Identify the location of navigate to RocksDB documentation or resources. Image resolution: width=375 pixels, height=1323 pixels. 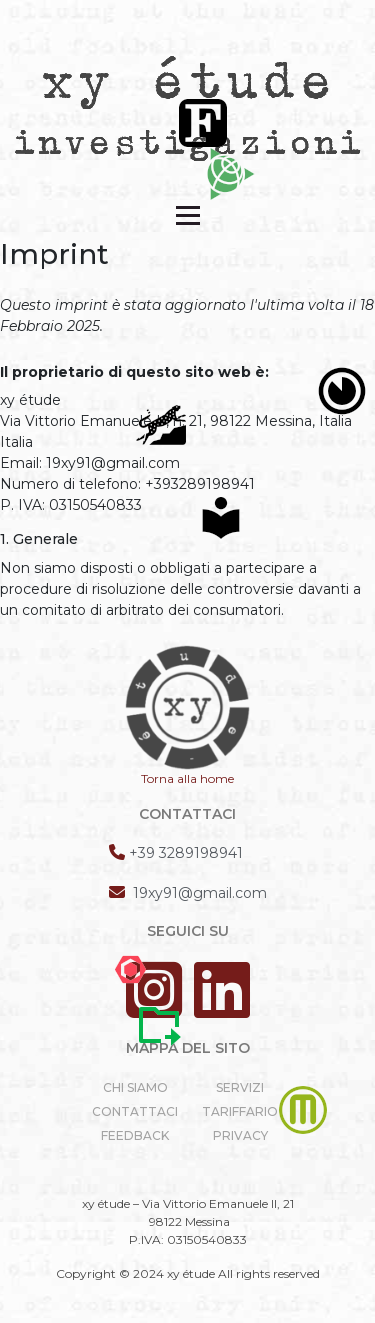
(161, 425).